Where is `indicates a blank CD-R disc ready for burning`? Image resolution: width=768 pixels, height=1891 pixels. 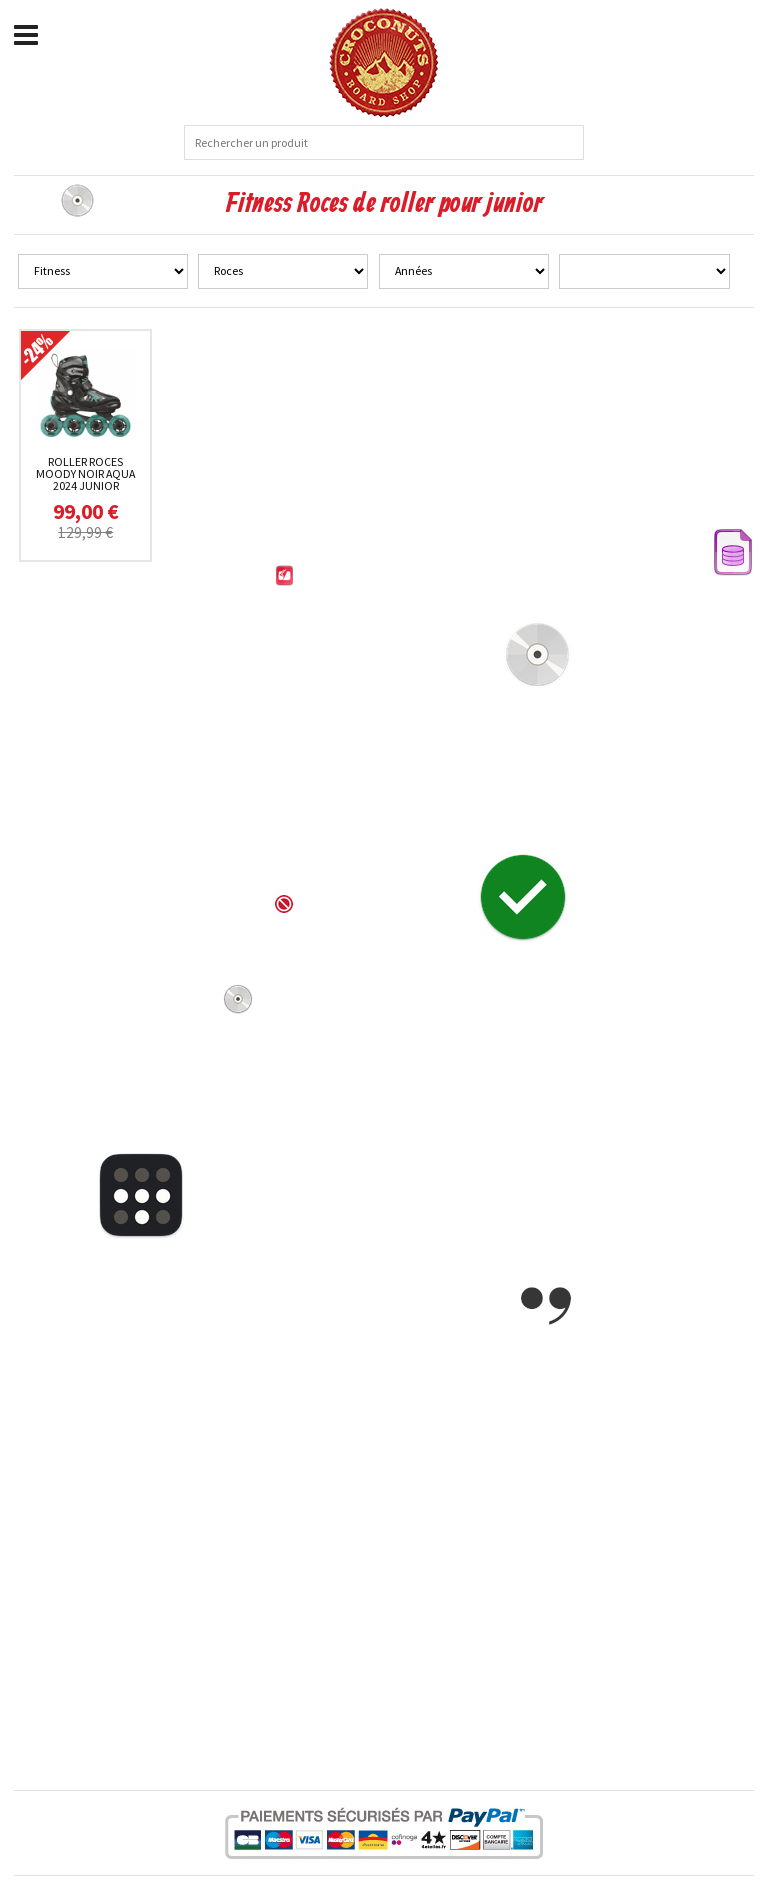 indicates a blank CD-R disc ready for burning is located at coordinates (77, 200).